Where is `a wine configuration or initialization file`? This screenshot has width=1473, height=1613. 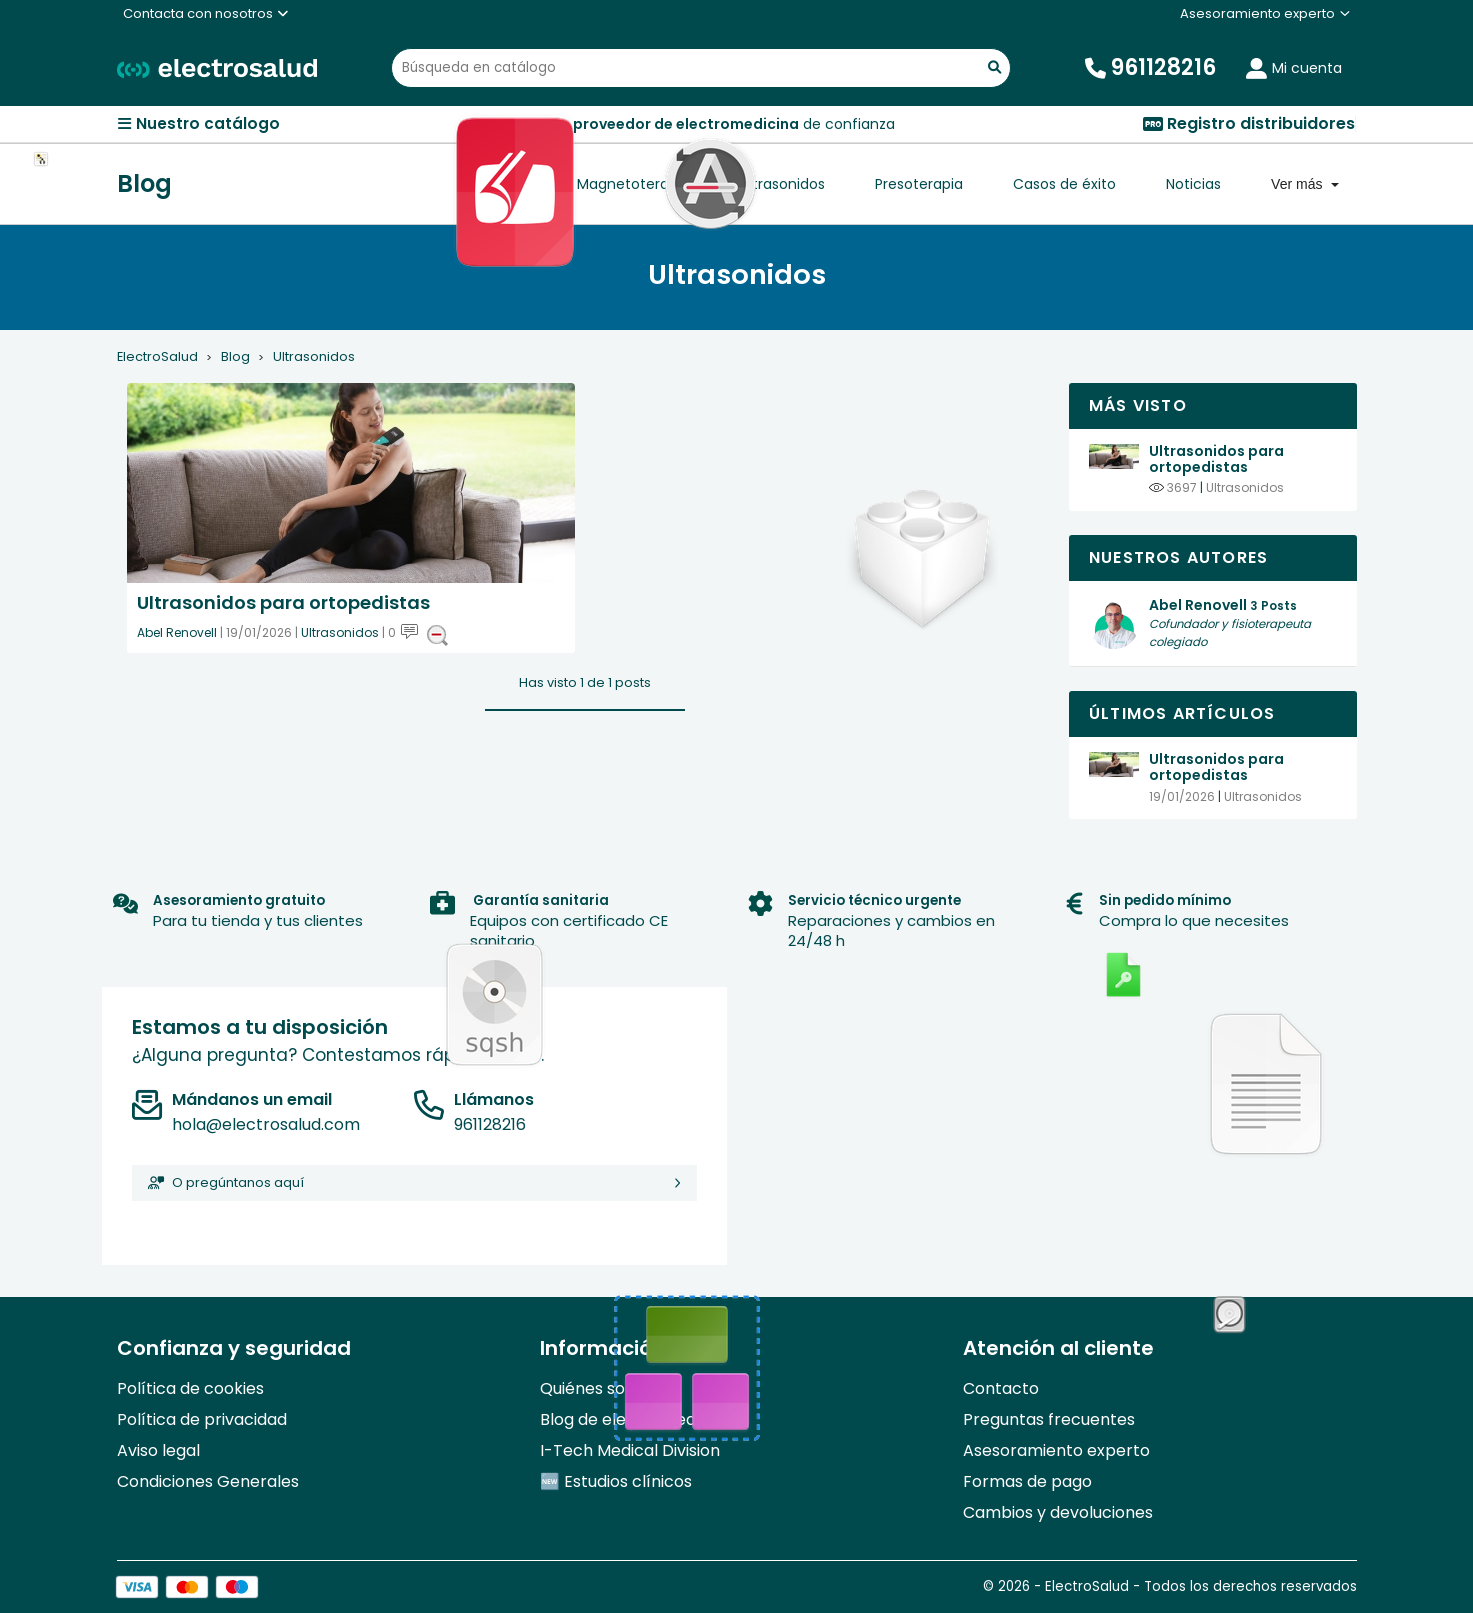
a wine configuration or initialization file is located at coordinates (1266, 1084).